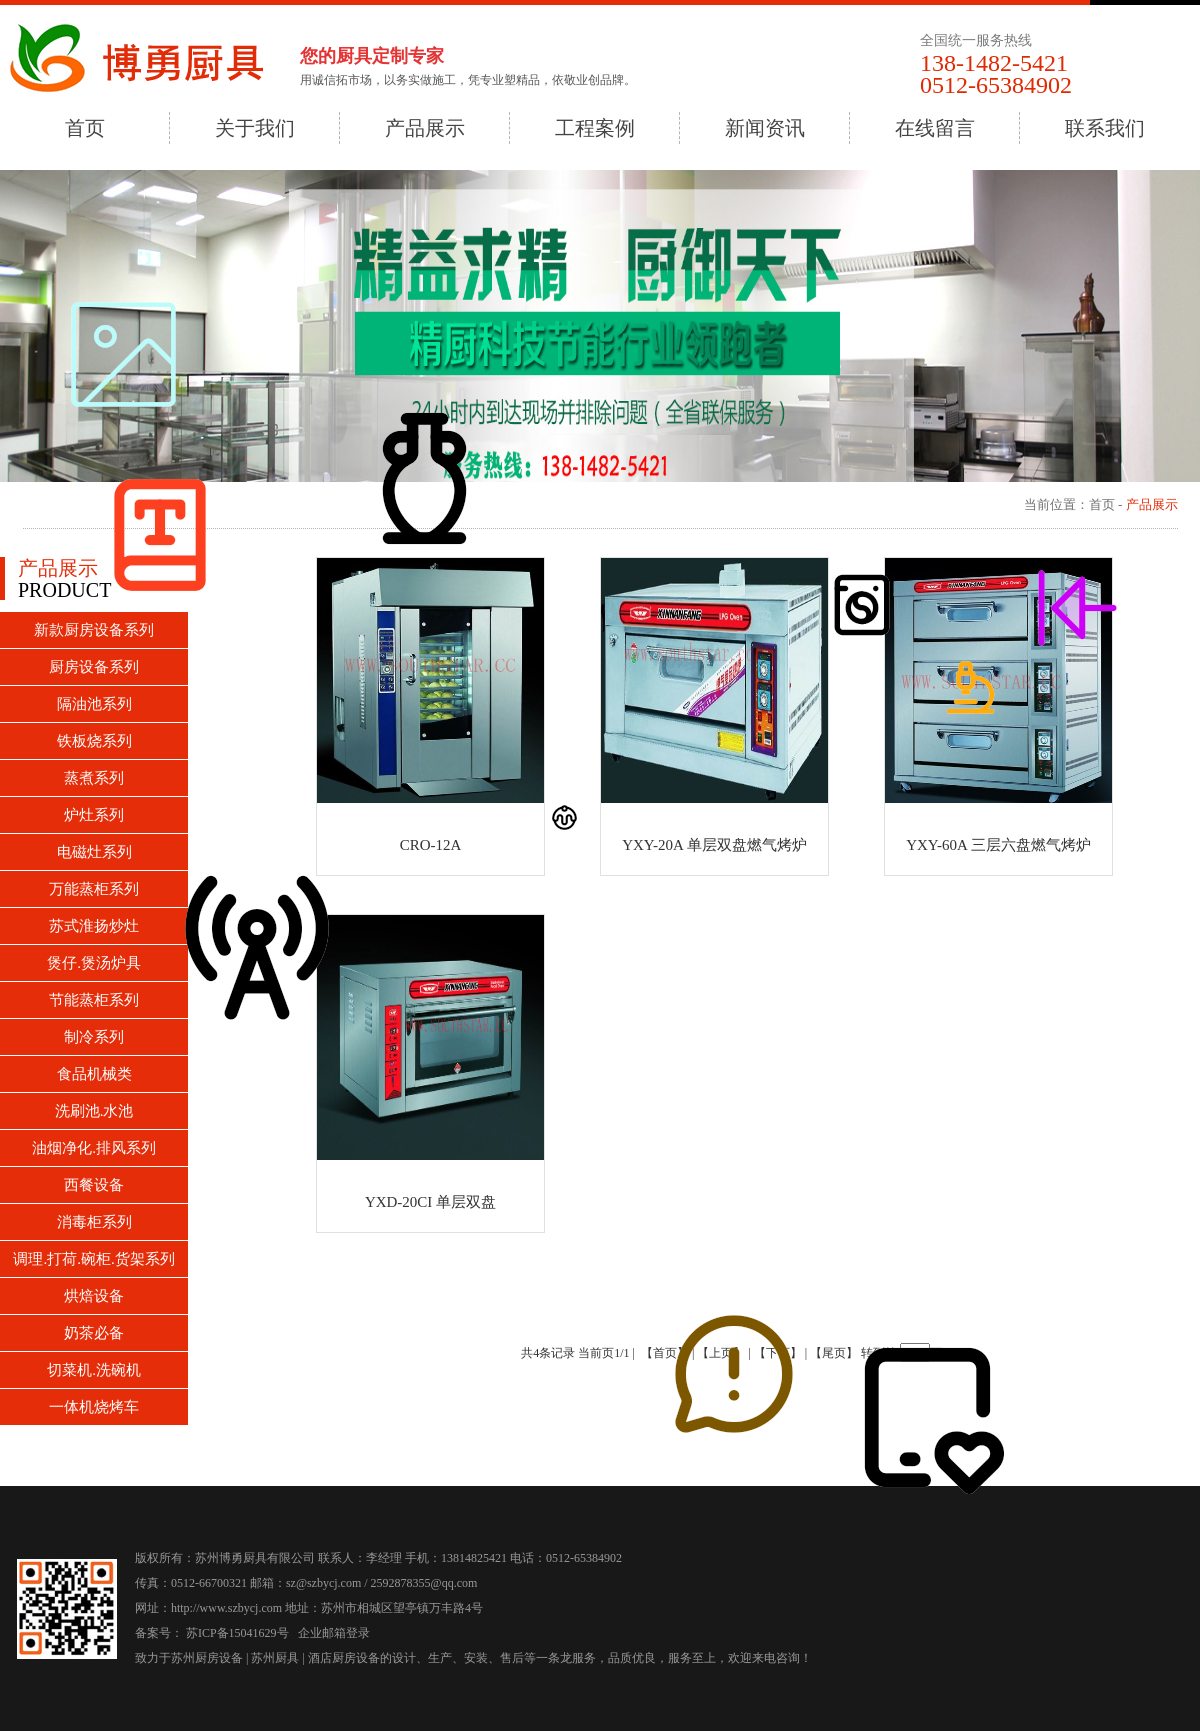 This screenshot has height=1731, width=1200. I want to click on access scientific or research tools, so click(970, 687).